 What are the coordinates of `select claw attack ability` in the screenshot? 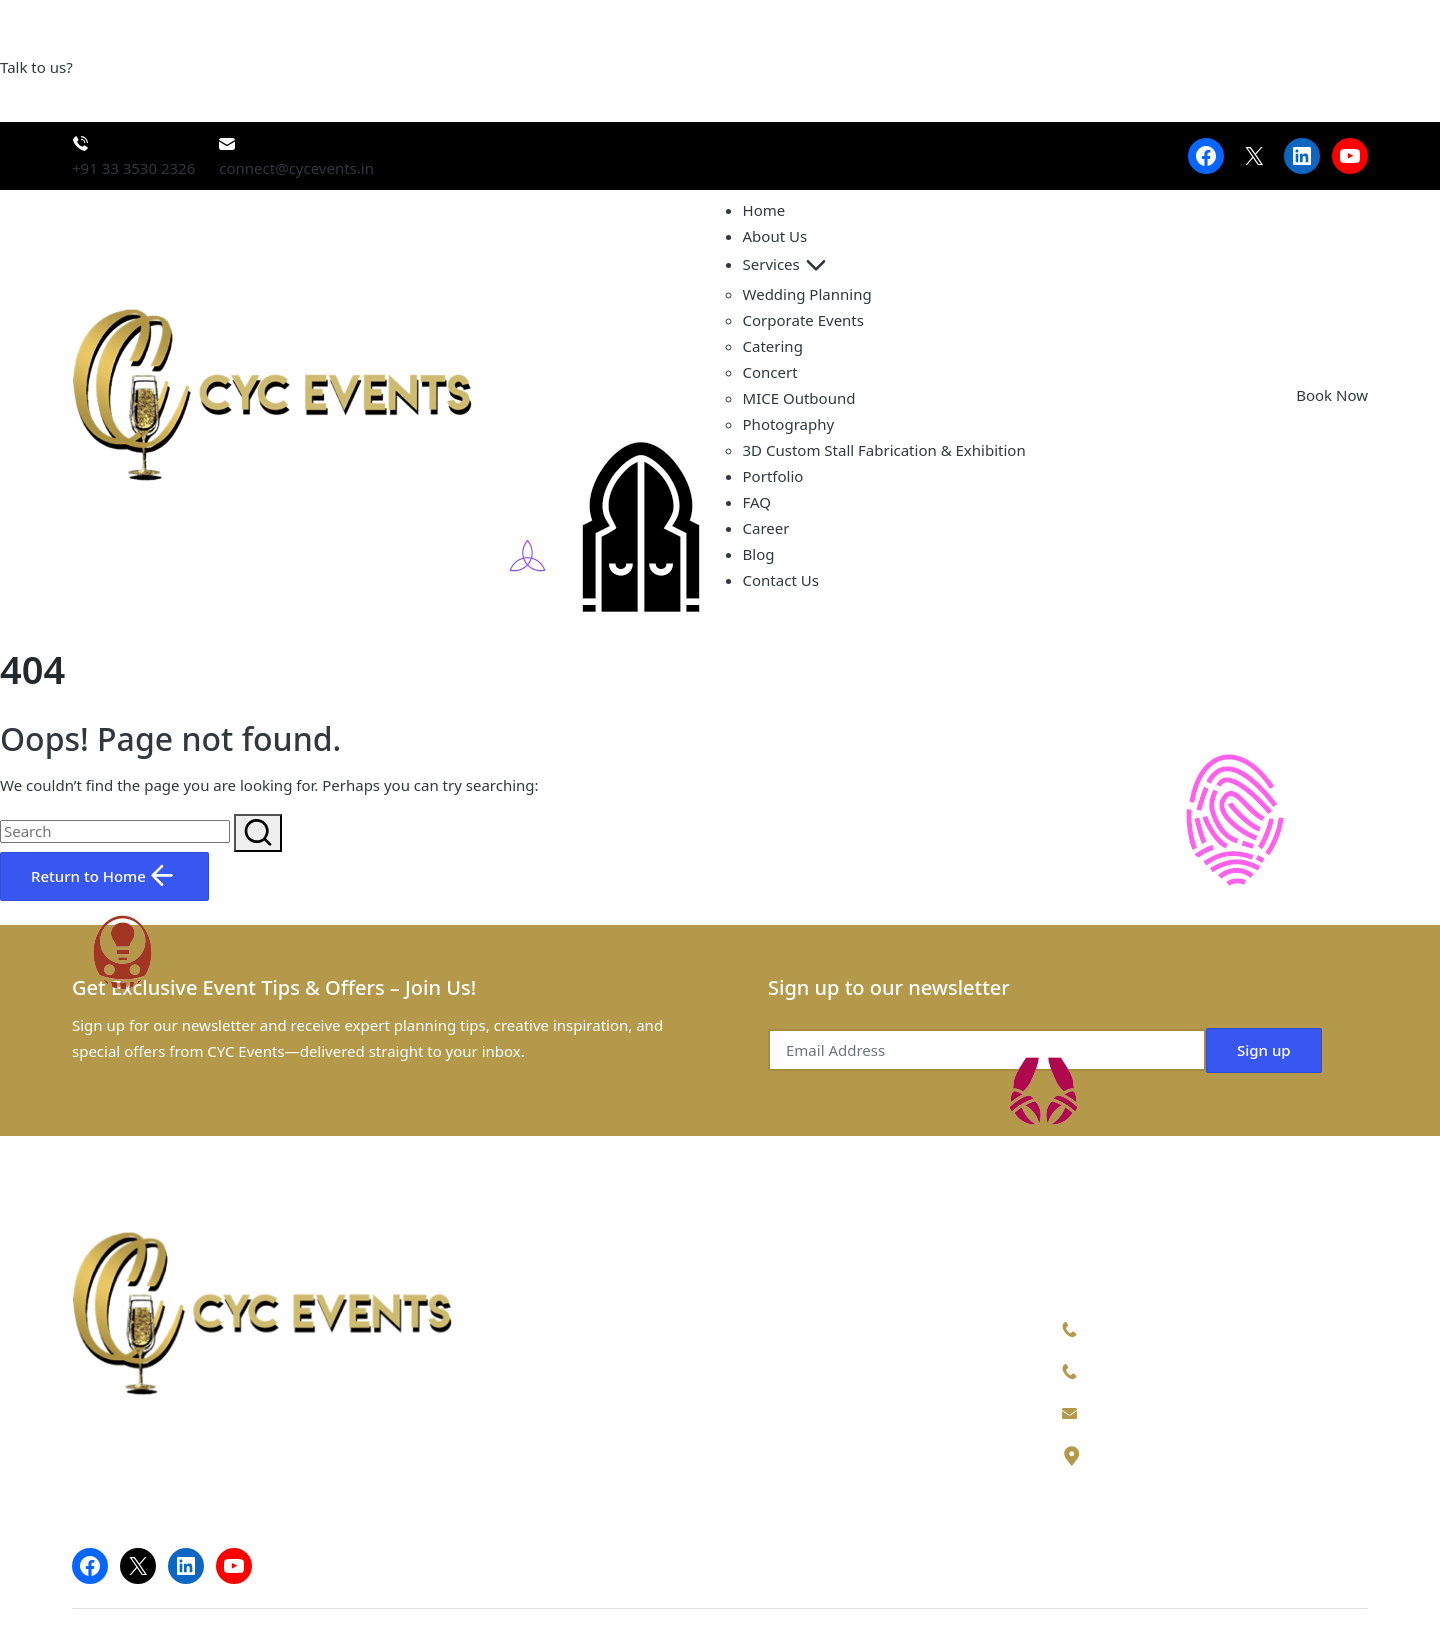 It's located at (1043, 1090).